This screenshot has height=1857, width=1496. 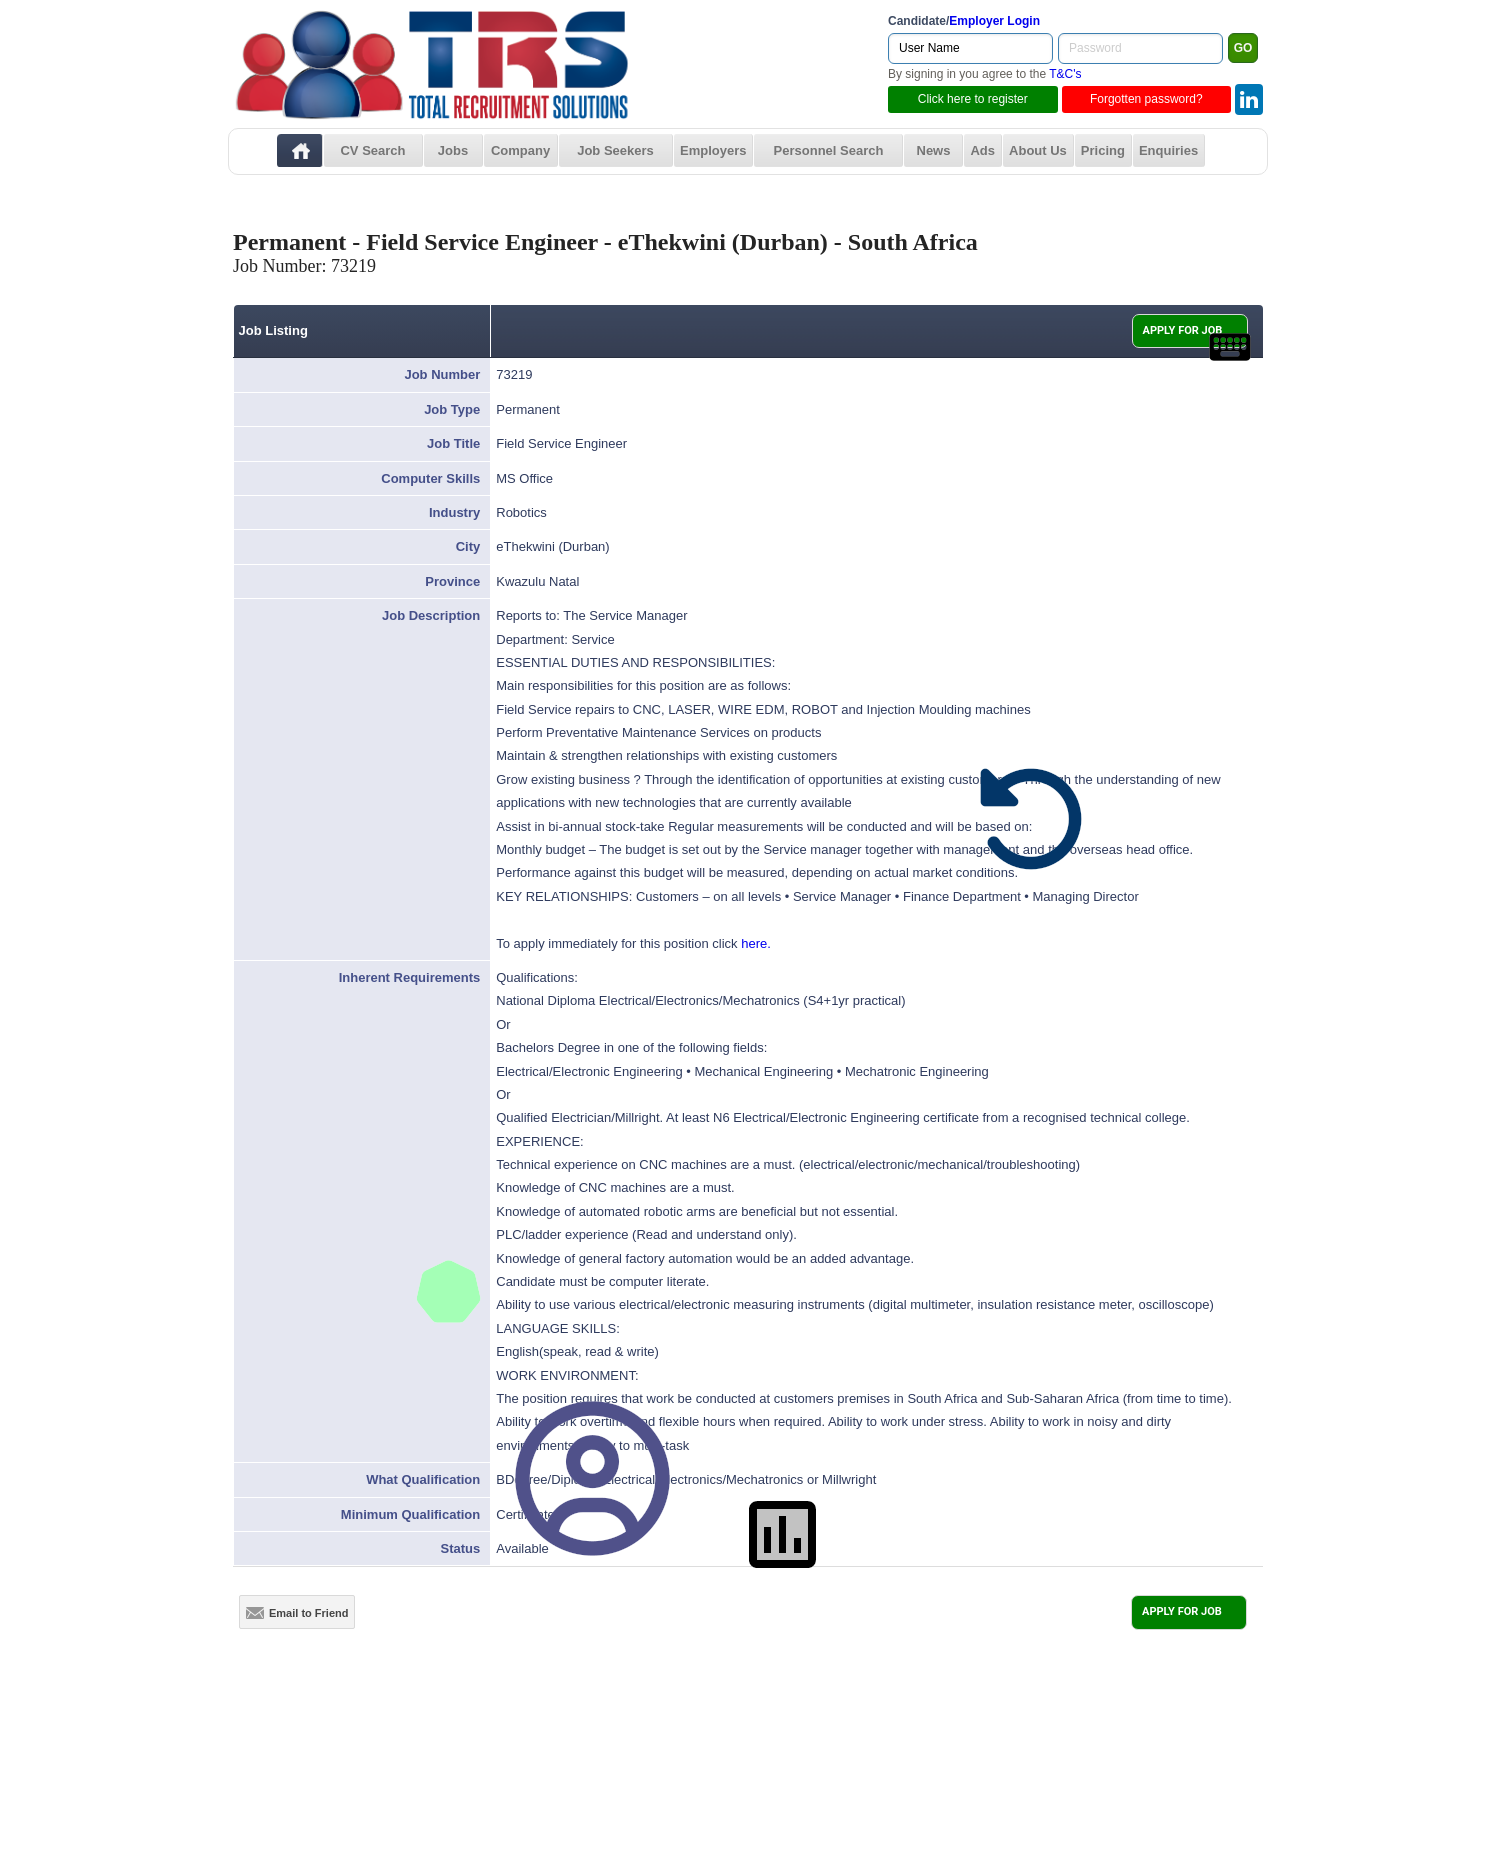 What do you see at coordinates (592, 1478) in the screenshot?
I see `view your profile` at bounding box center [592, 1478].